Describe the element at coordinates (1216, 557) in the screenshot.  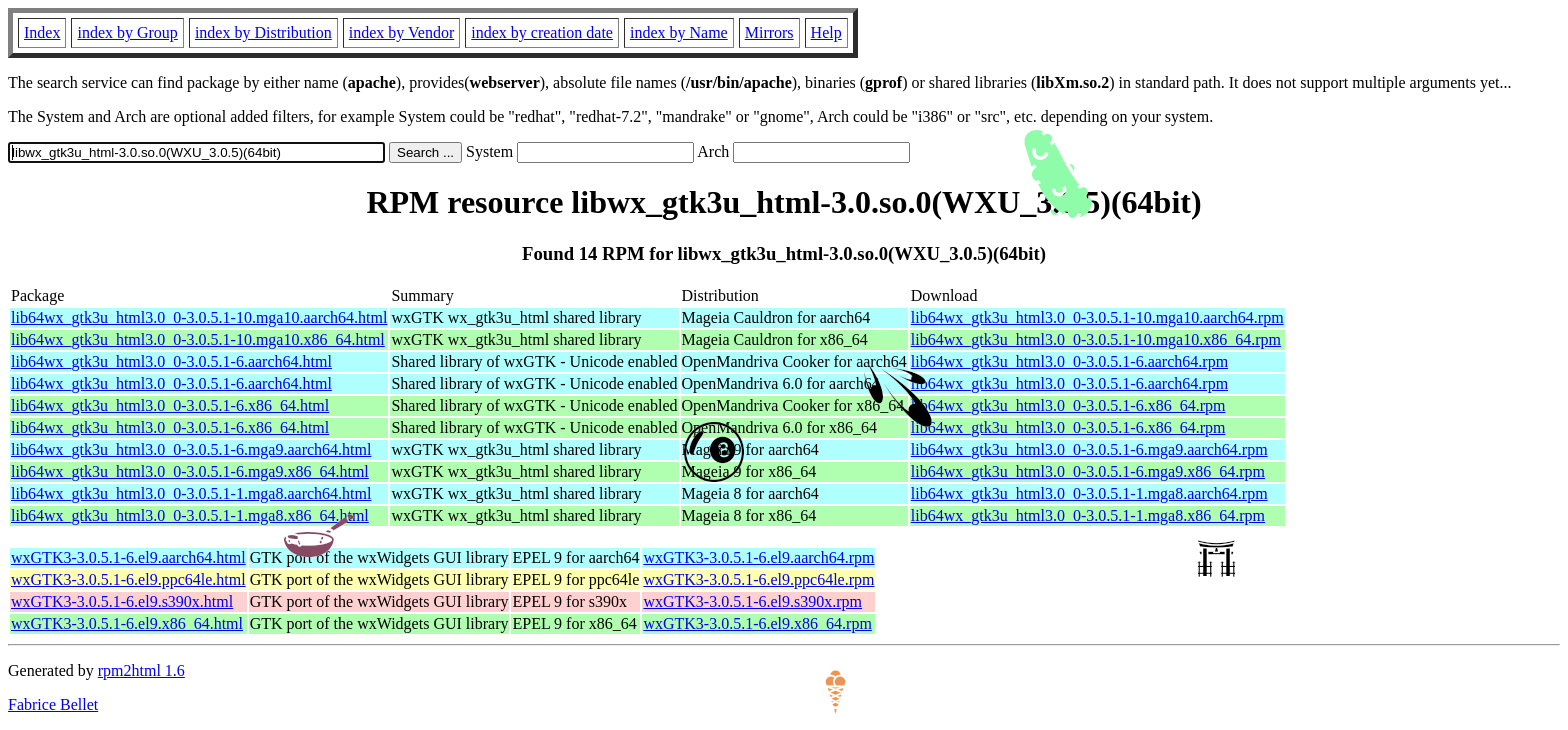
I see `access japanese cultural or religious content` at that location.